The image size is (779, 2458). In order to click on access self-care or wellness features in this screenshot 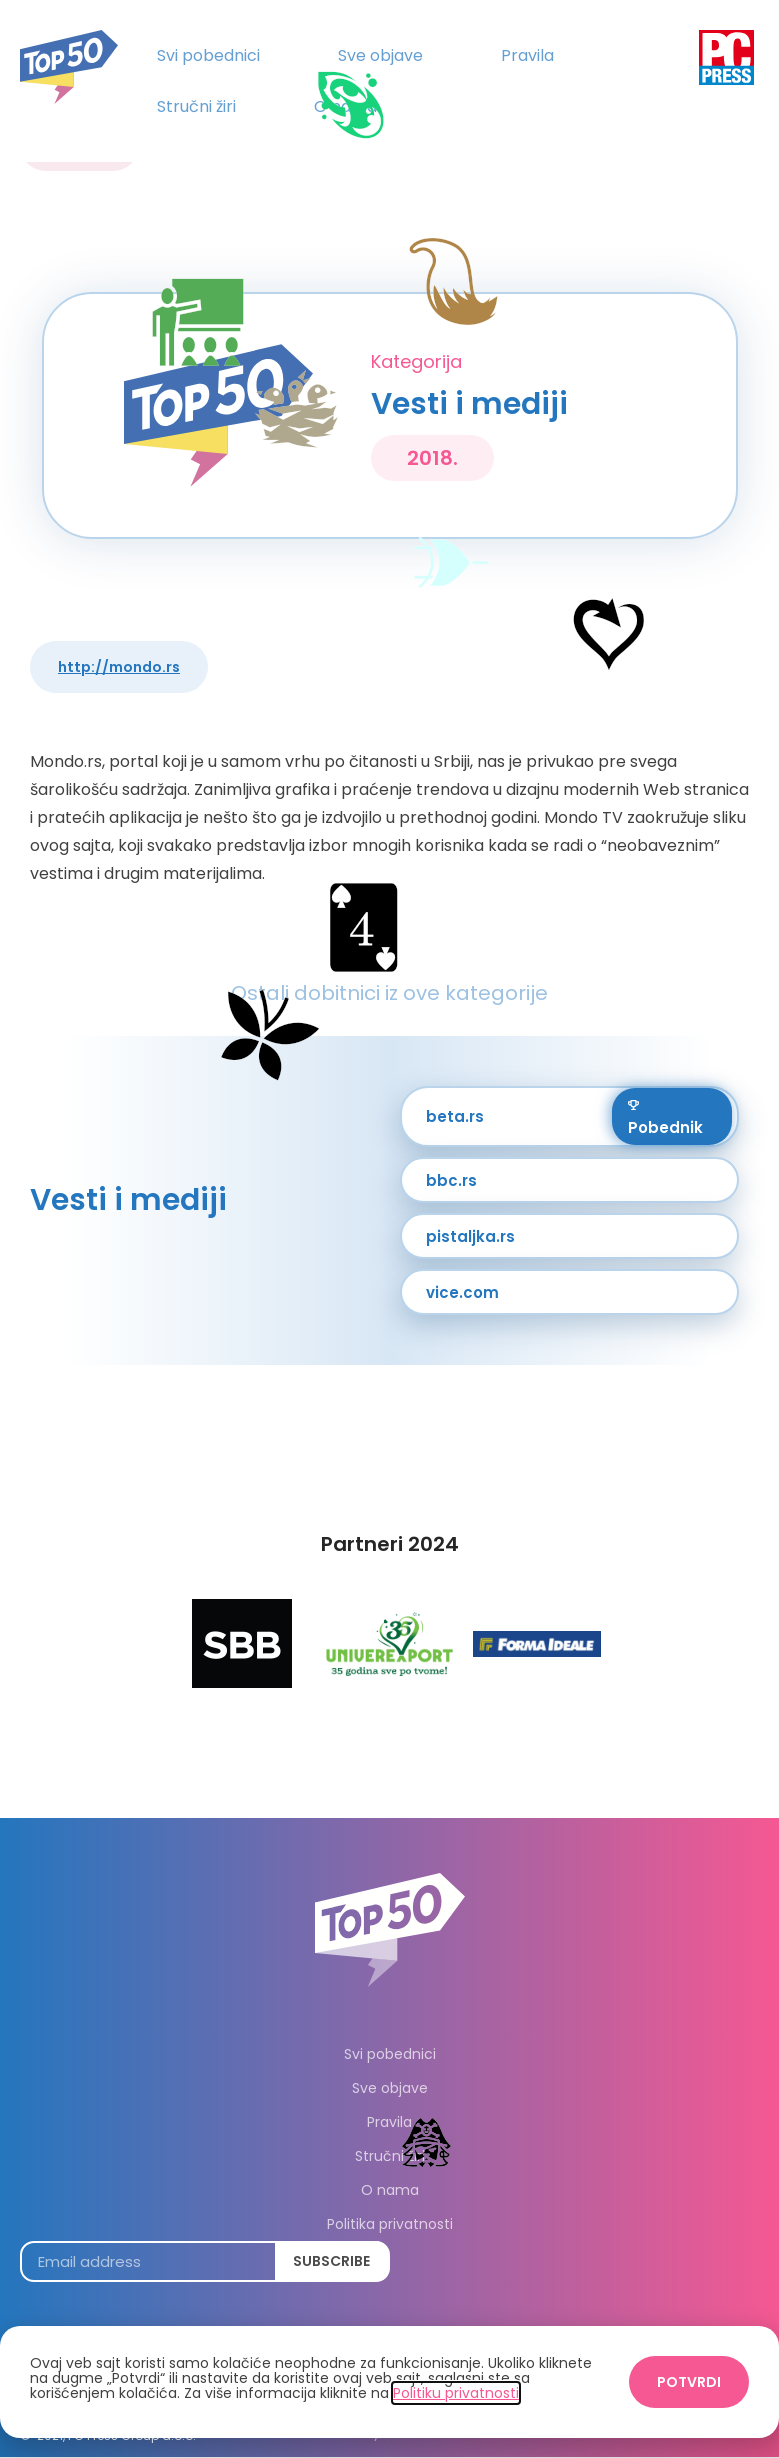, I will do `click(609, 634)`.